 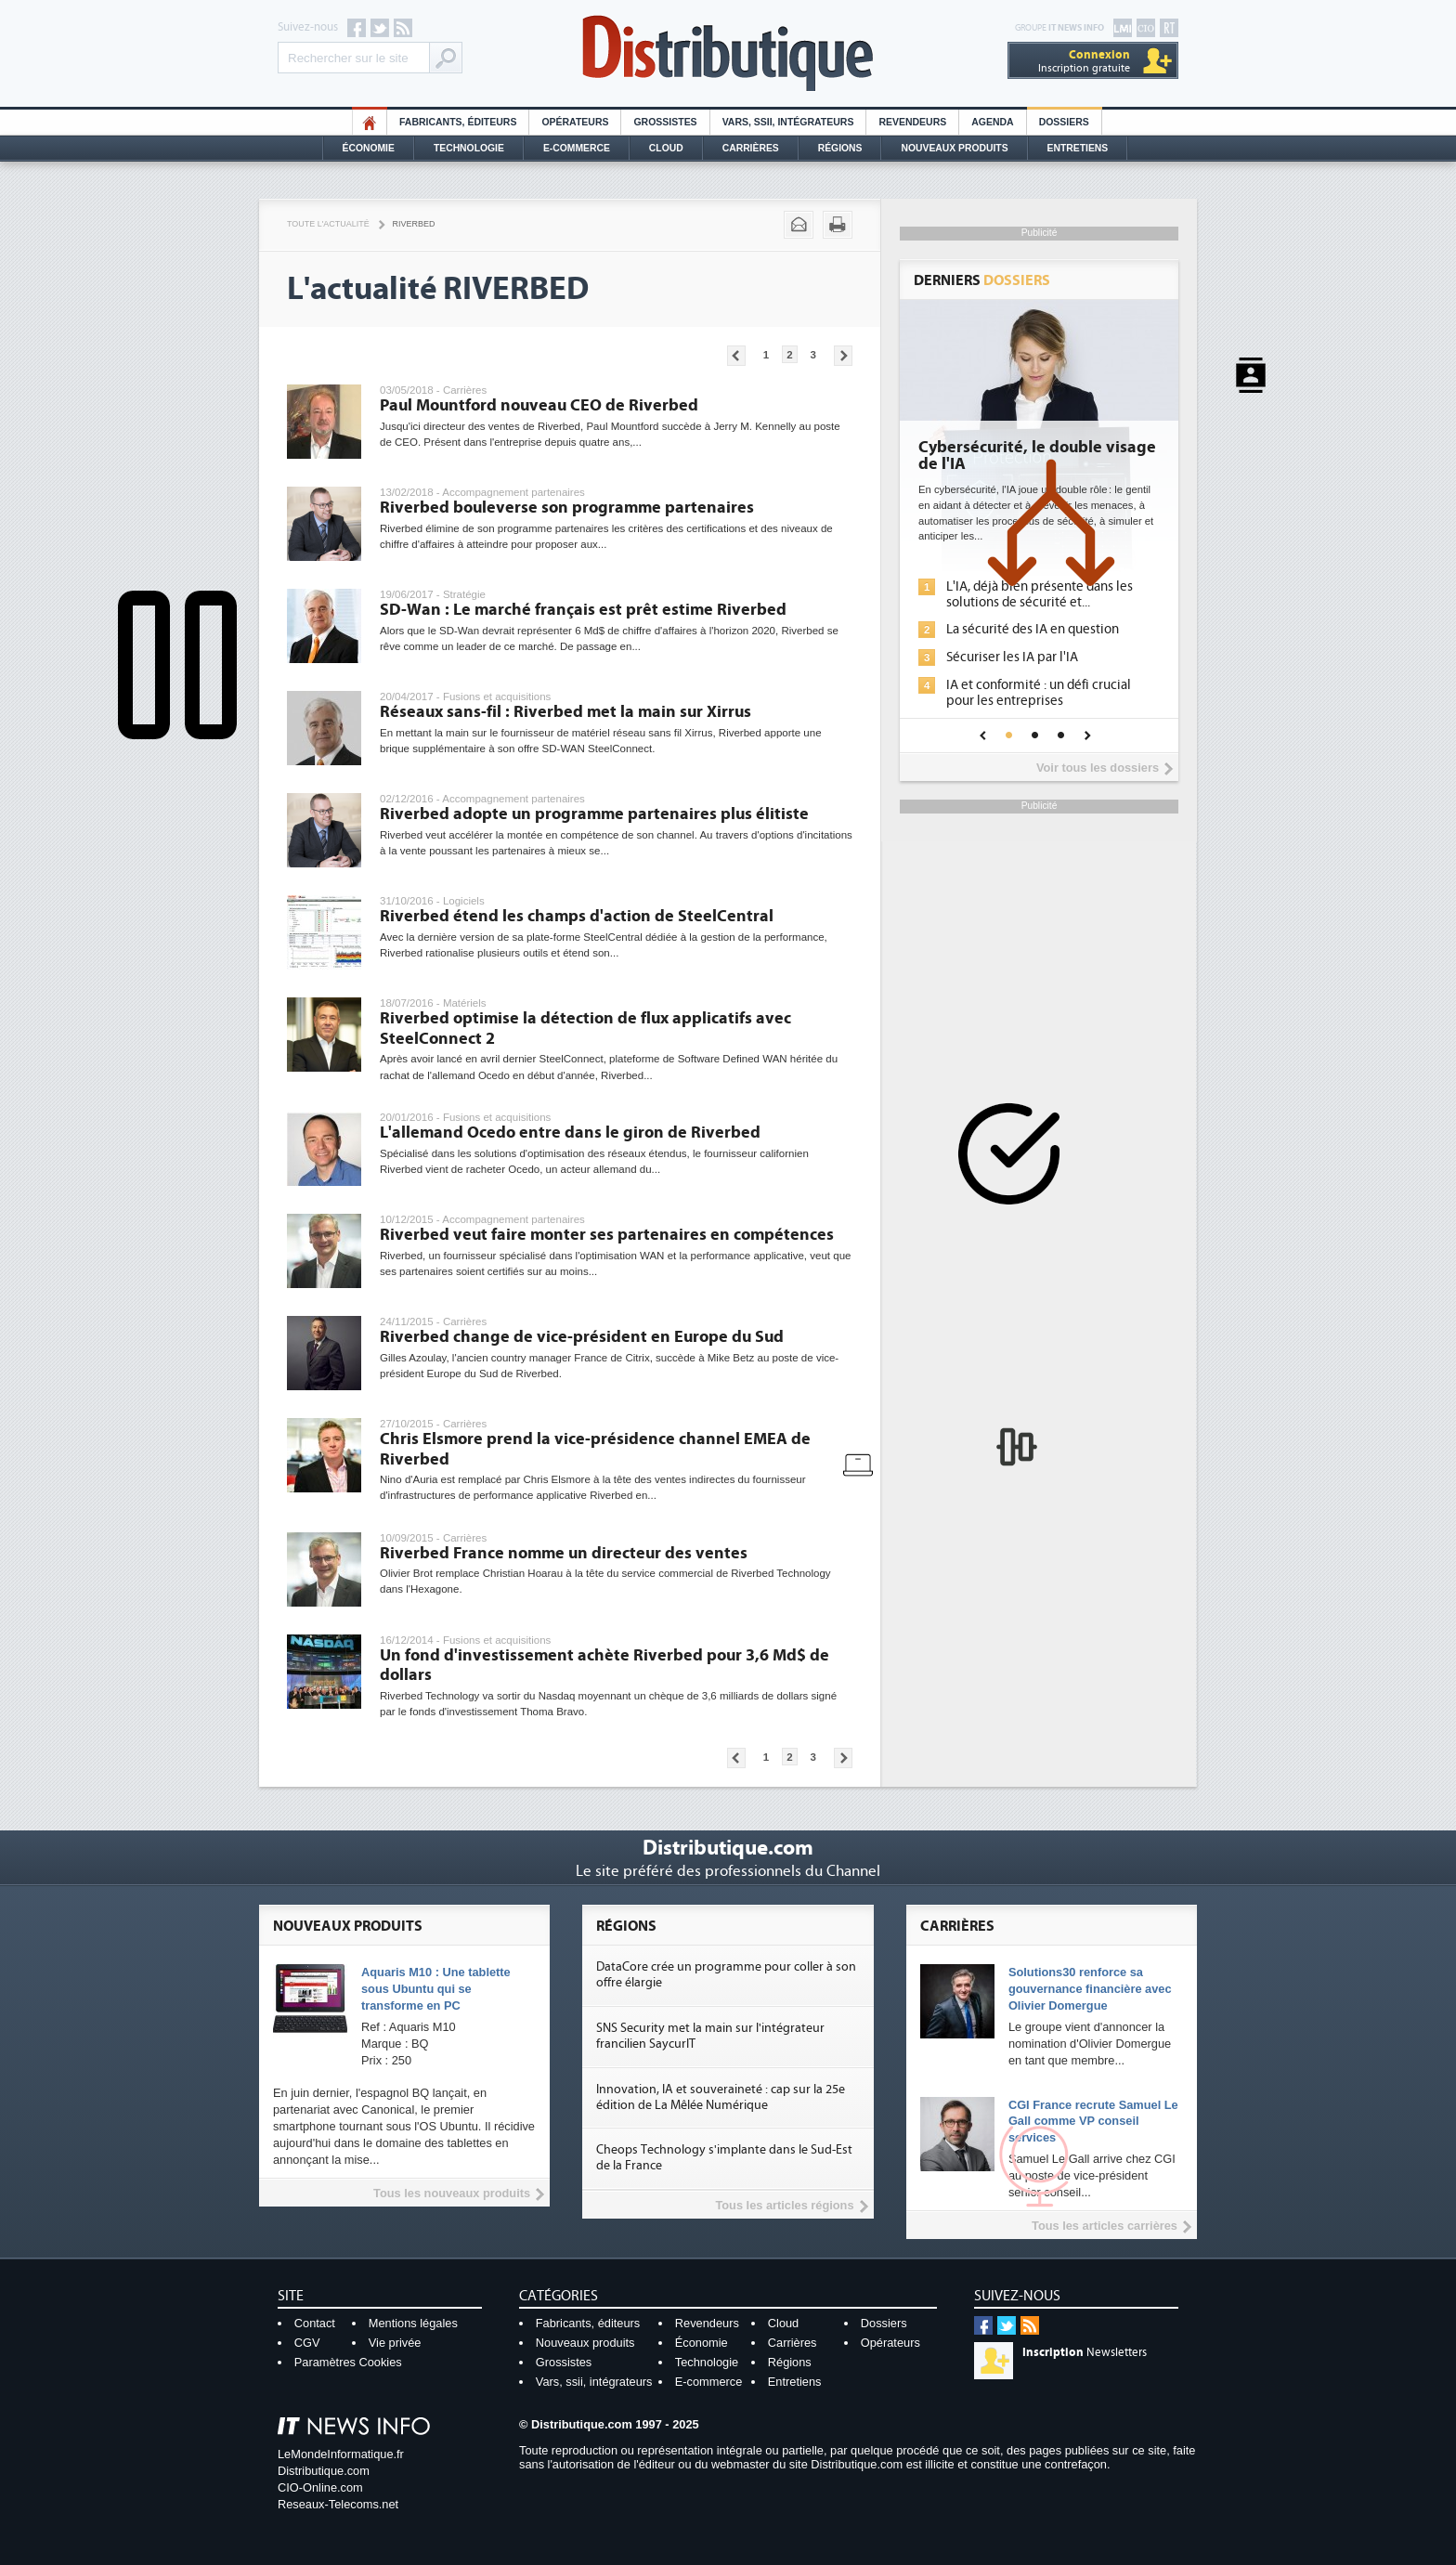 What do you see at coordinates (1008, 1153) in the screenshot?
I see `indicates task or action completed successfully` at bounding box center [1008, 1153].